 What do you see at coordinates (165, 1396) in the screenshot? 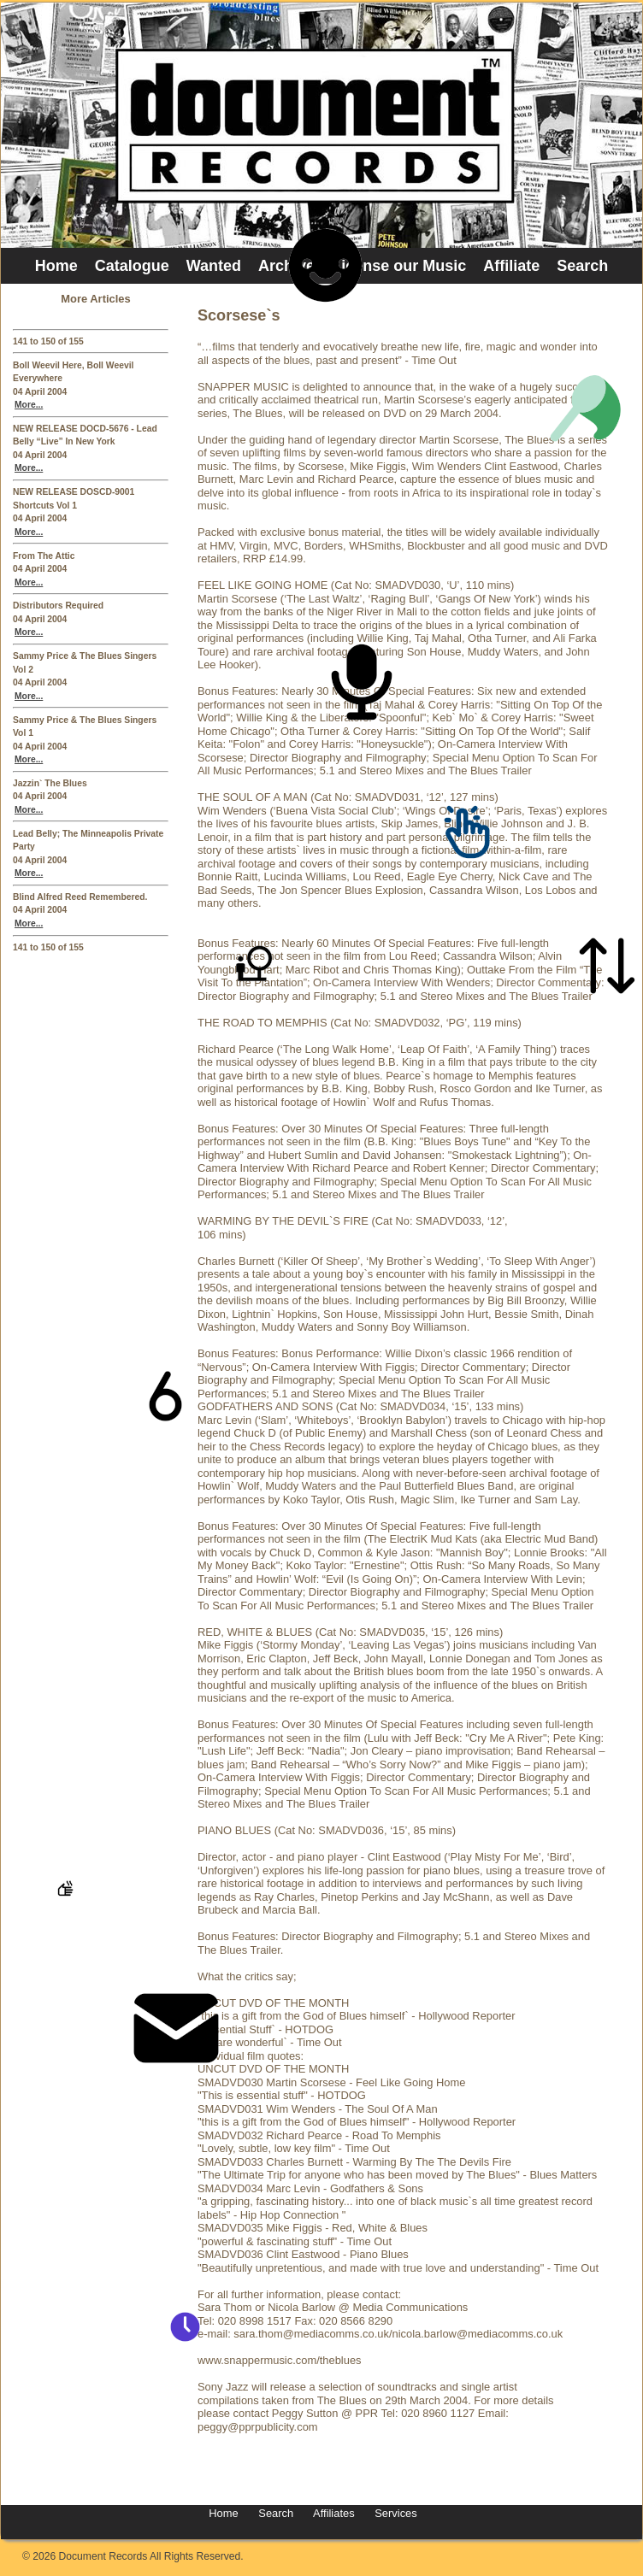
I see `indicates step six in a multi-step process` at bounding box center [165, 1396].